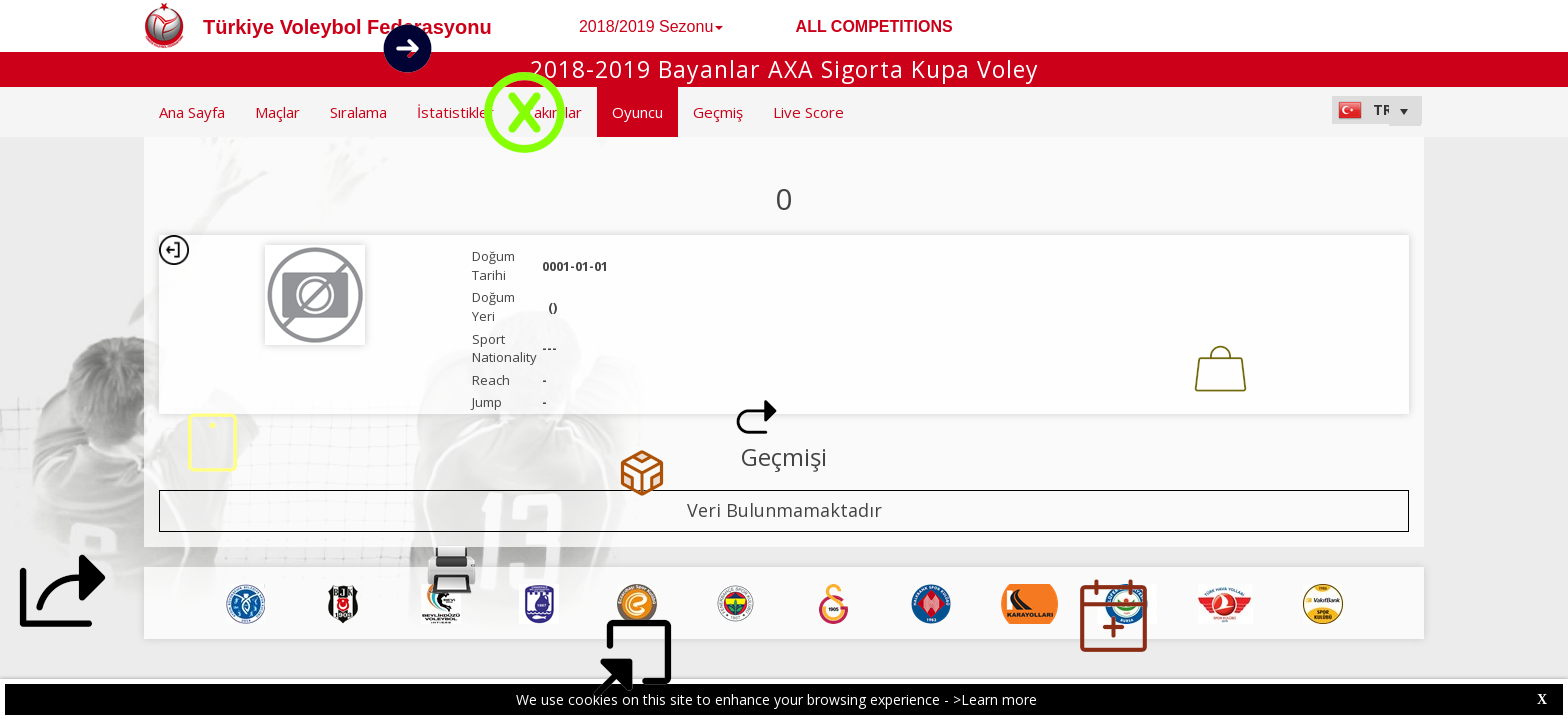 The image size is (1568, 720). I want to click on import or bring content into a container, so click(632, 658).